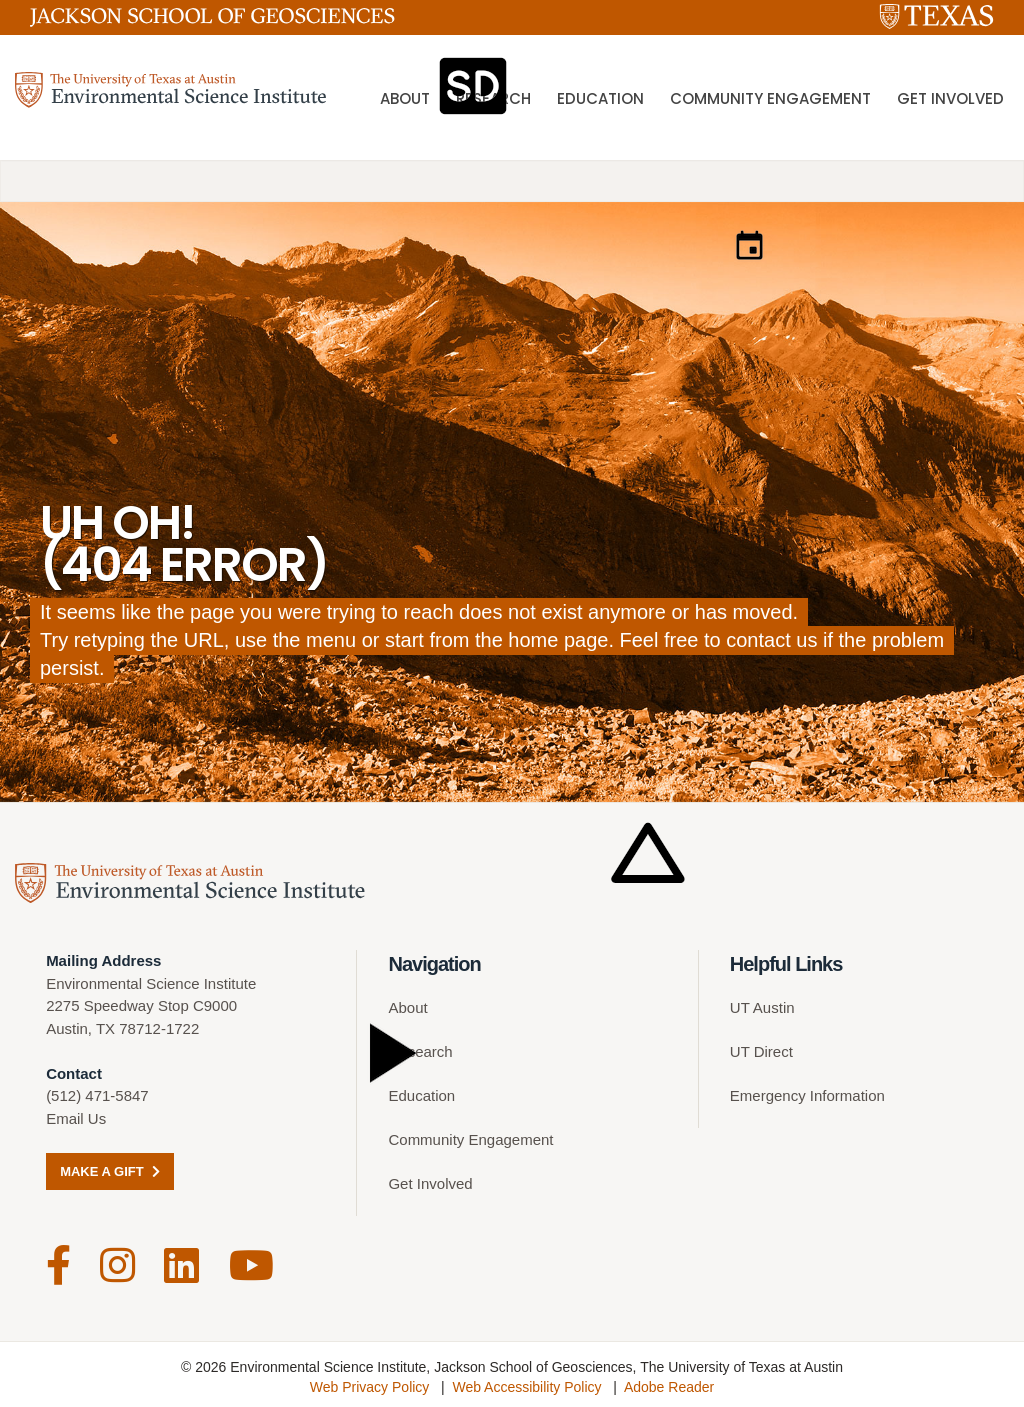 The image size is (1024, 1407). Describe the element at coordinates (648, 851) in the screenshot. I see `view change history or version log` at that location.